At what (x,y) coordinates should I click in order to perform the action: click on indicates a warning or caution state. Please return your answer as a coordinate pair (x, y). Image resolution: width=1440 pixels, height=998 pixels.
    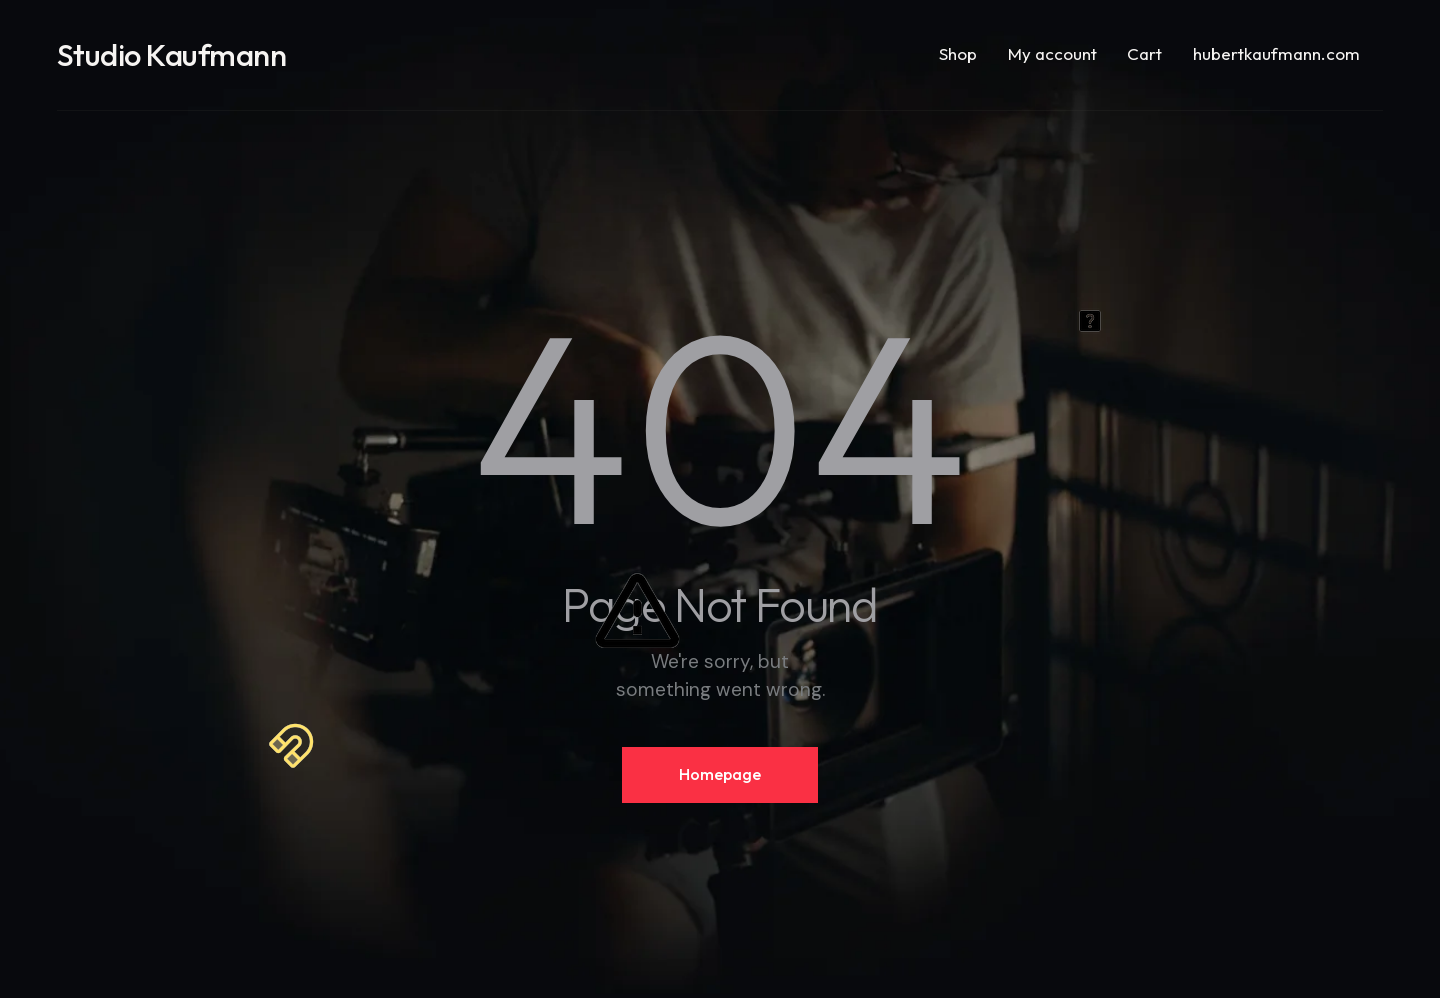
    Looking at the image, I should click on (637, 608).